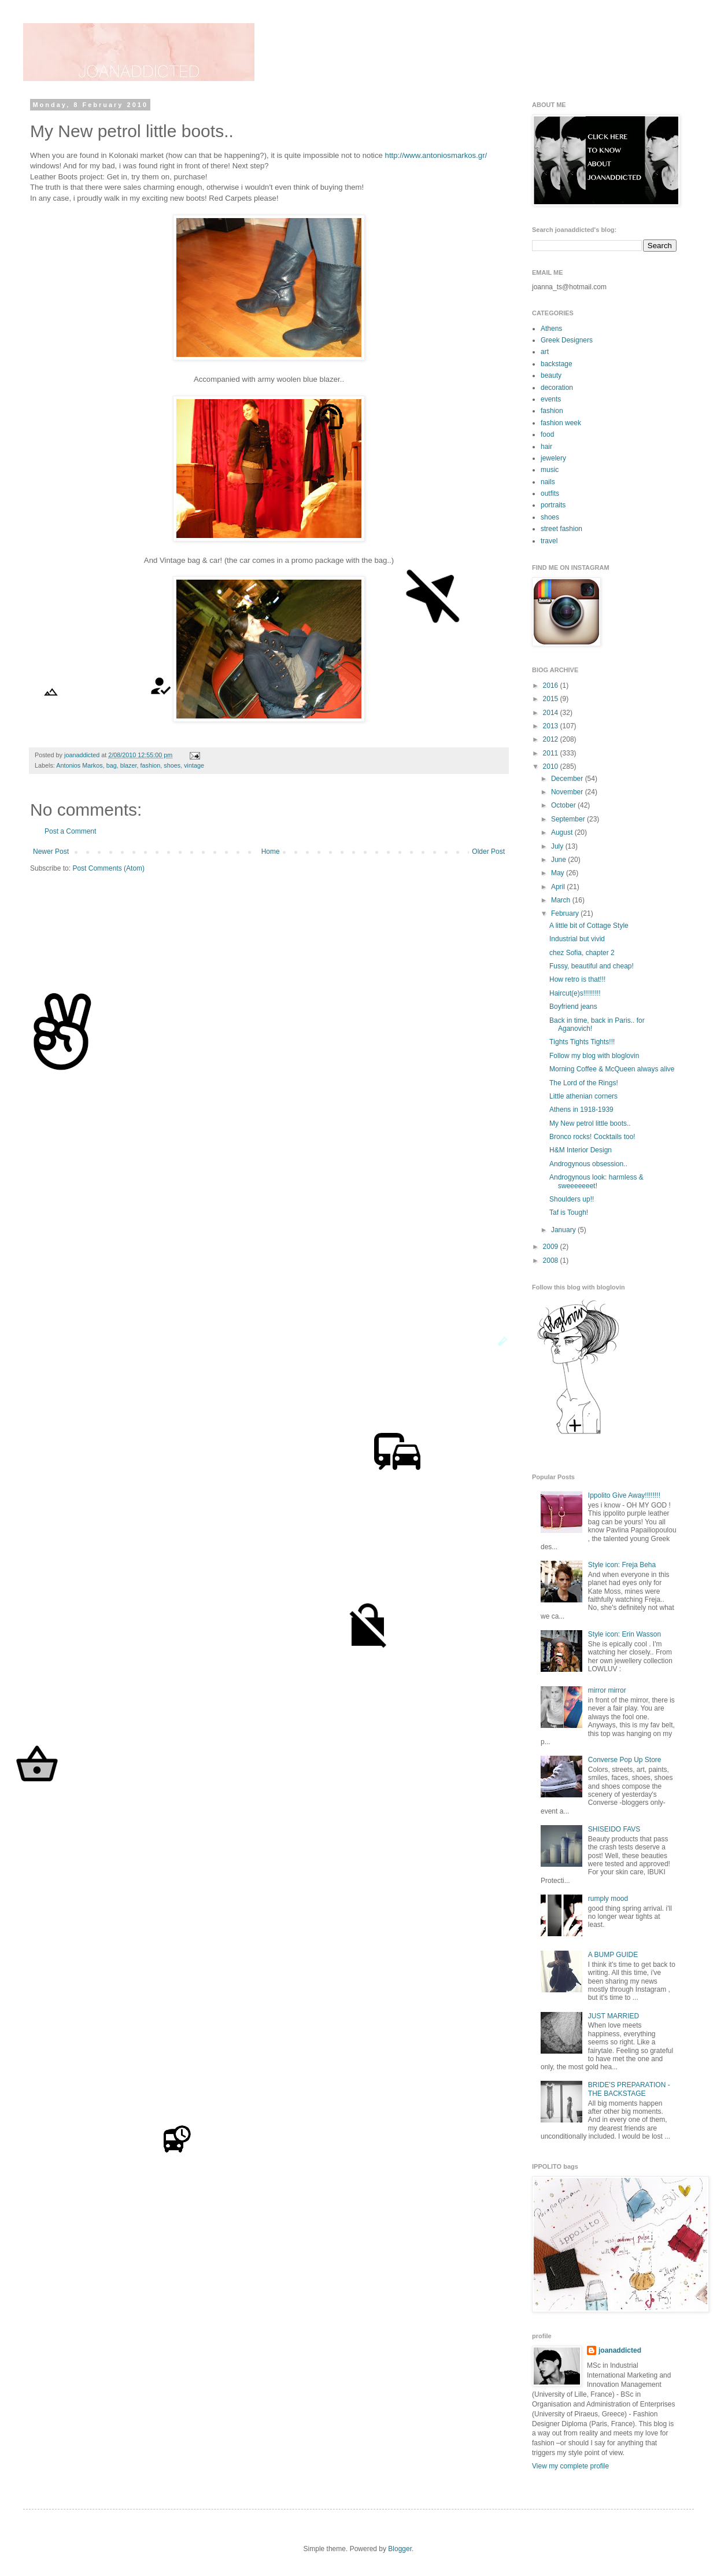 The width and height of the screenshot is (717, 2576). I want to click on indicates connection is not encrypted or secure, so click(368, 1626).